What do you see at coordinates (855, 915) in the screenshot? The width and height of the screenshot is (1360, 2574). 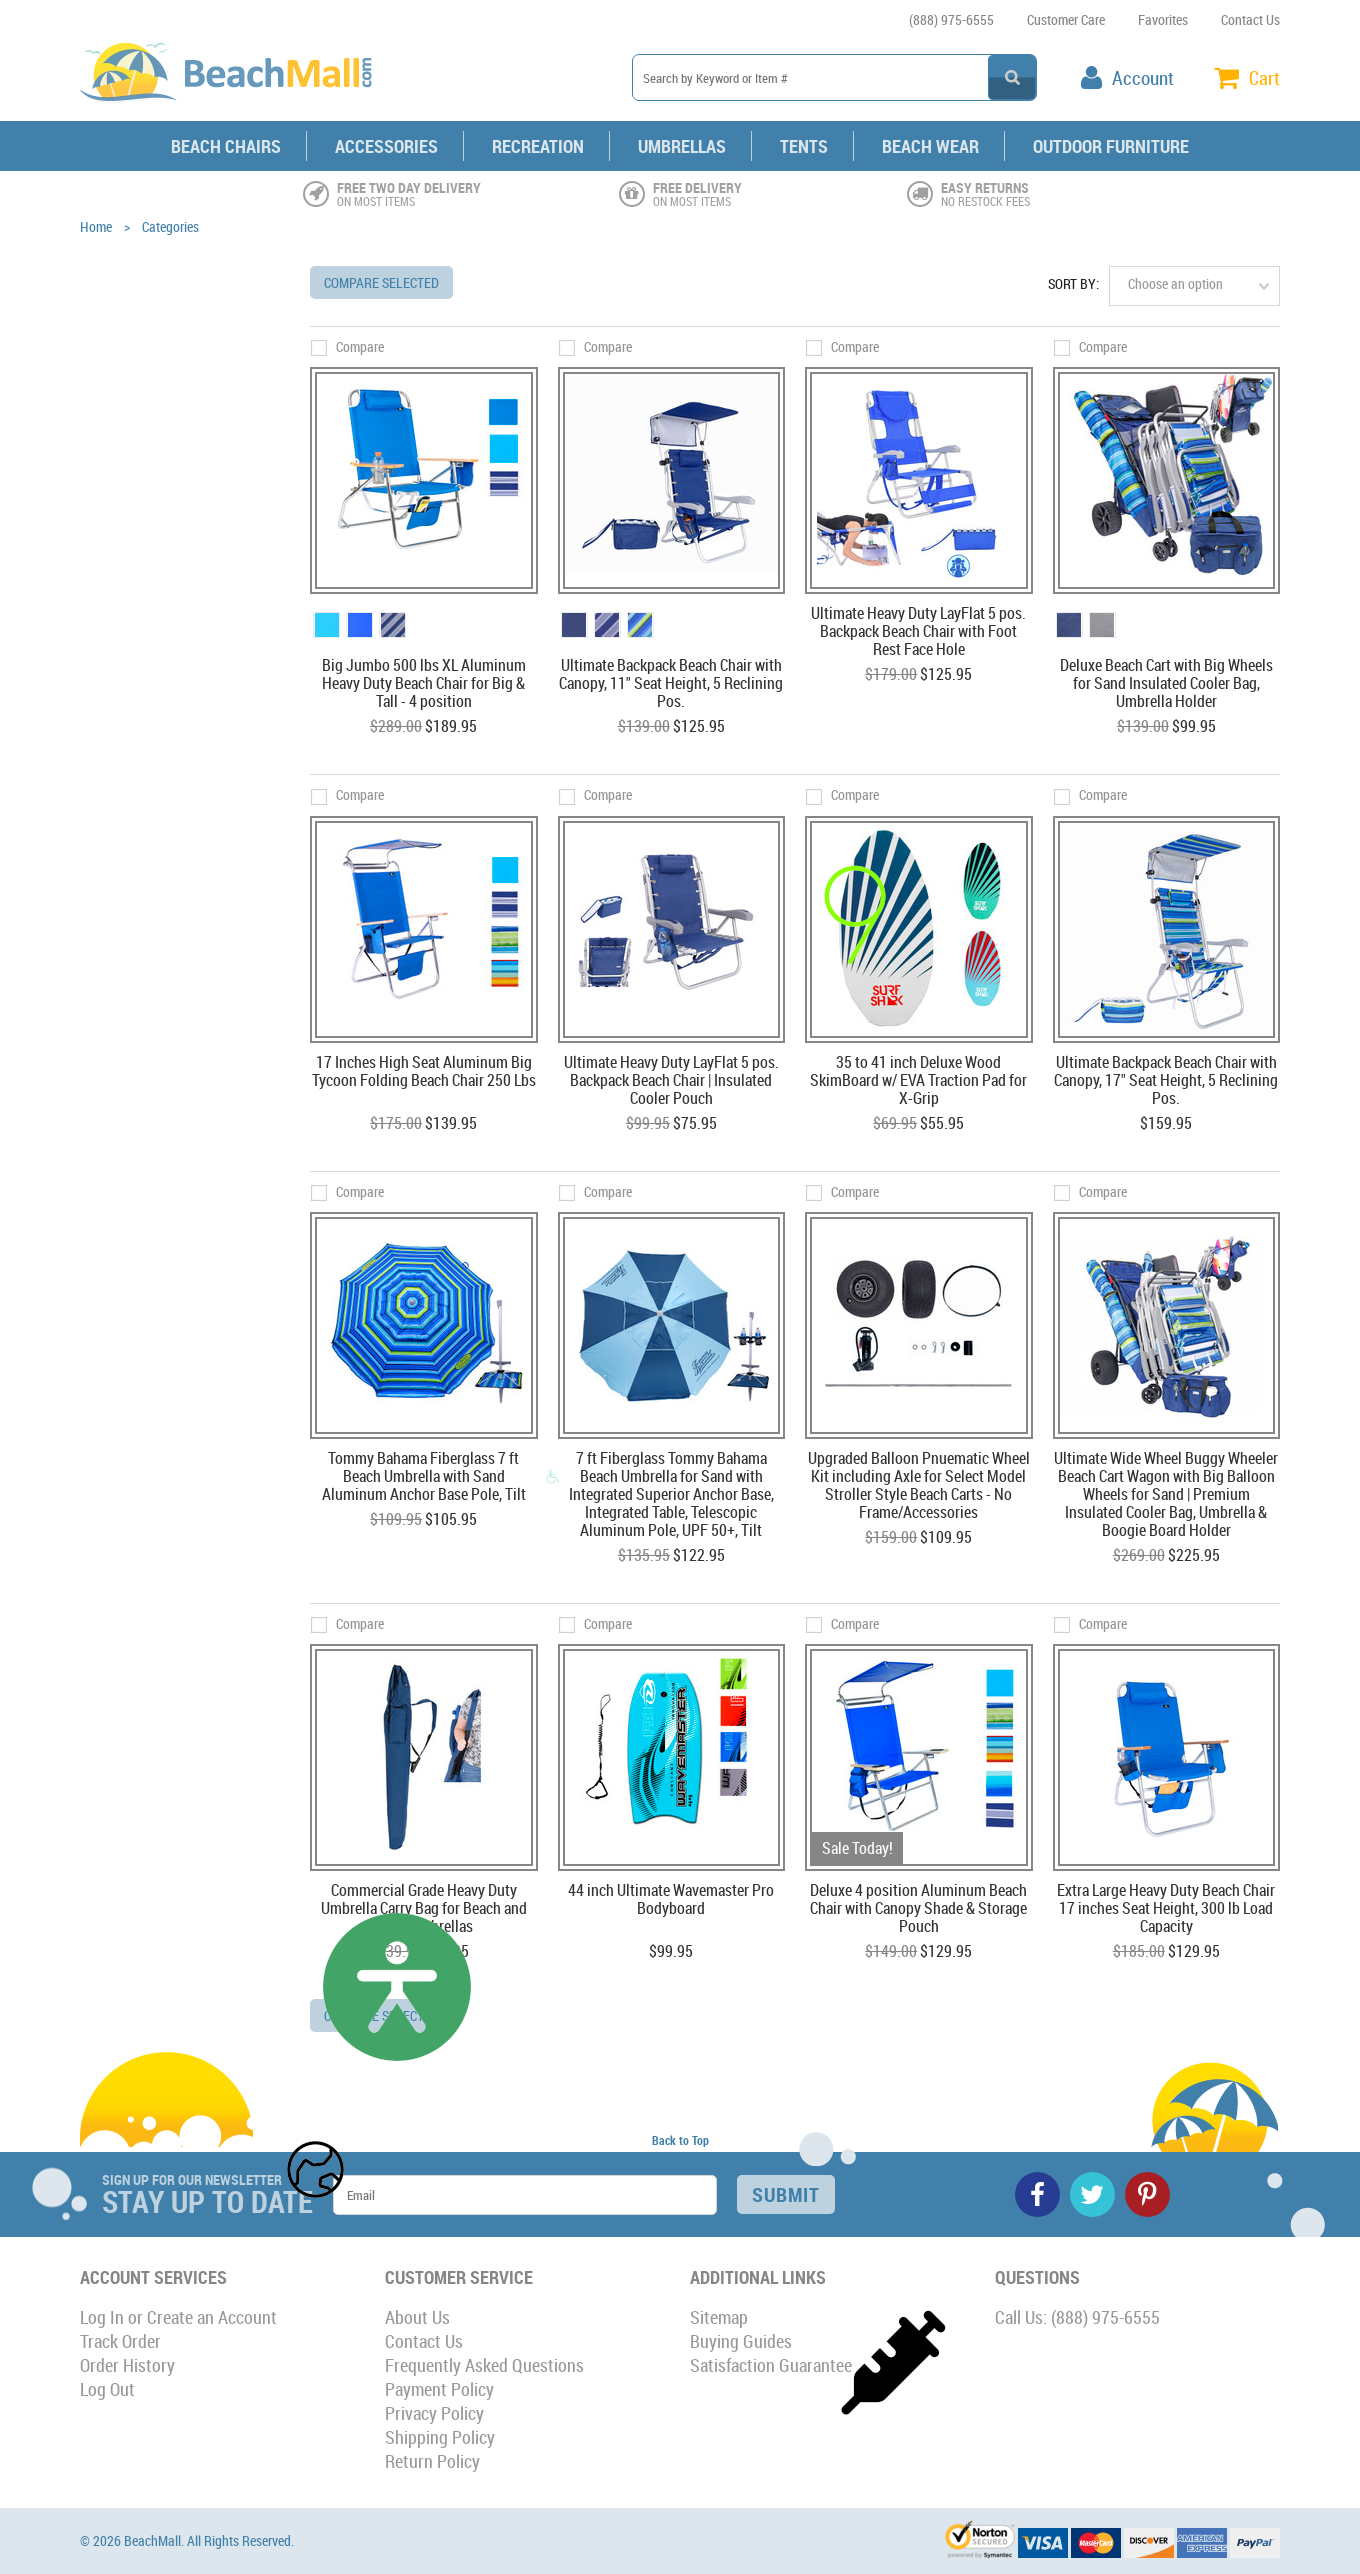 I see `indicates the number nine in a list or sequence` at bounding box center [855, 915].